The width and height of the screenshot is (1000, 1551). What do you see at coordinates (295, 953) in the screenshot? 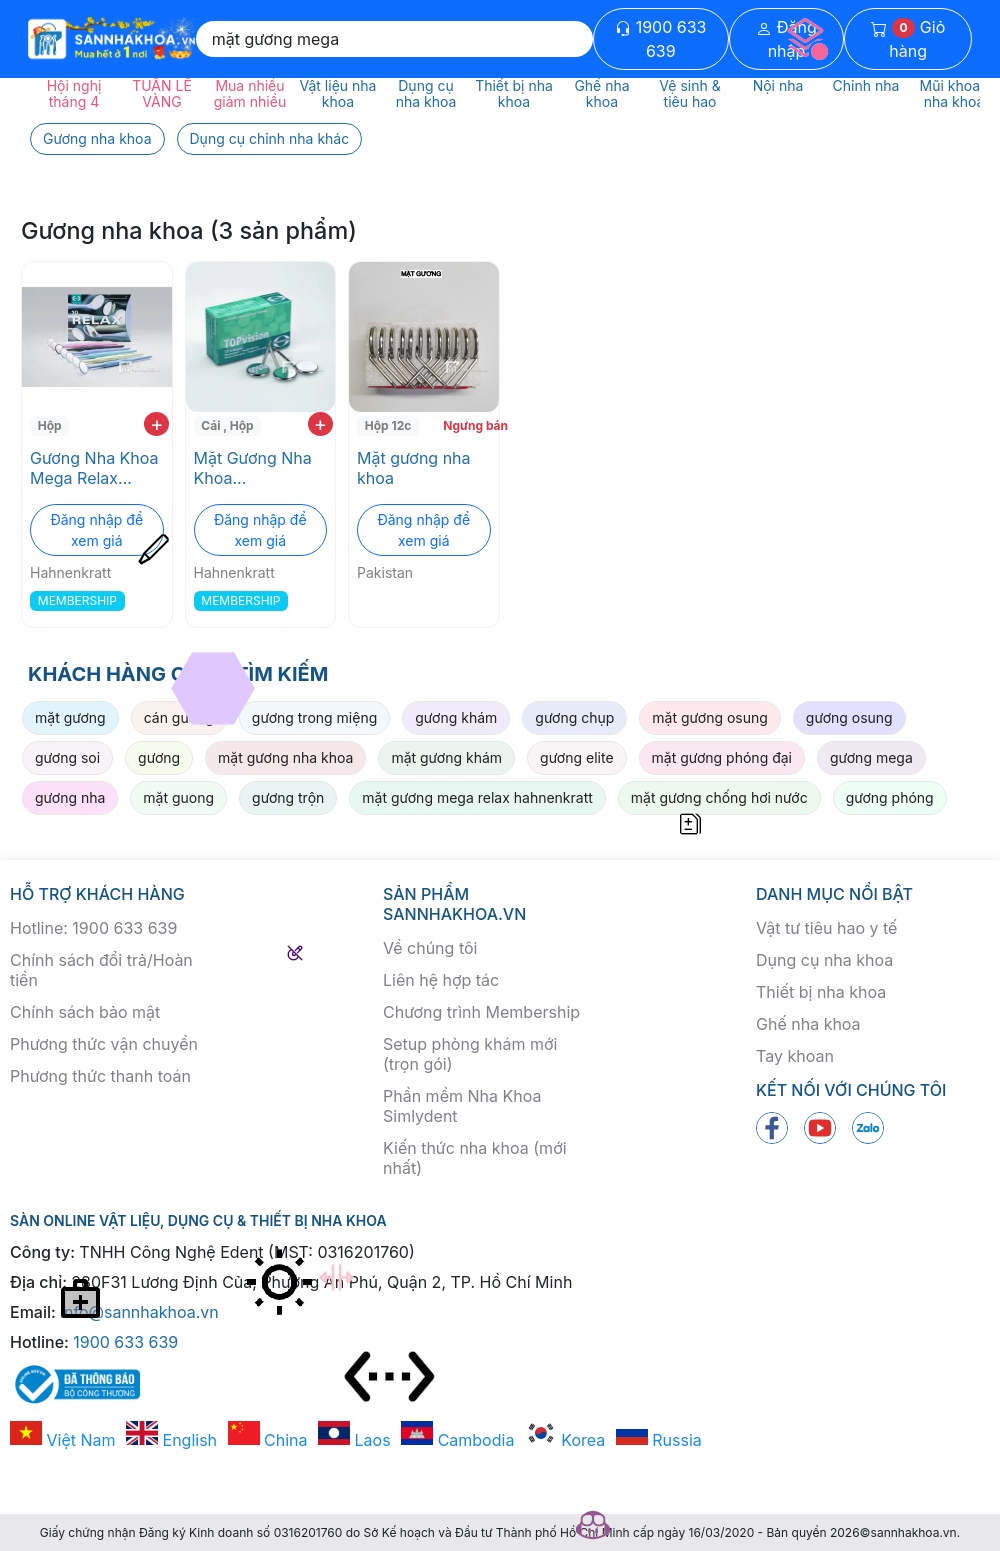
I see `editing is disabled or unavailable` at bounding box center [295, 953].